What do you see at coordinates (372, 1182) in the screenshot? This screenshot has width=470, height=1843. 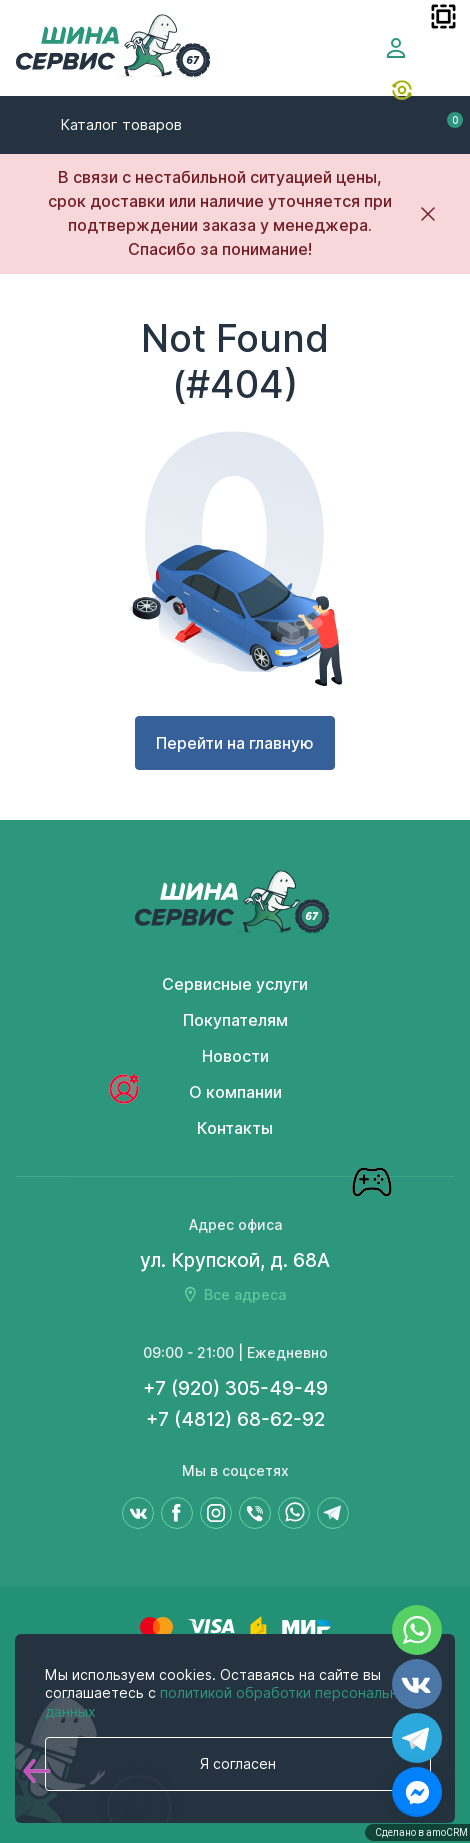 I see `access gaming features or game library` at bounding box center [372, 1182].